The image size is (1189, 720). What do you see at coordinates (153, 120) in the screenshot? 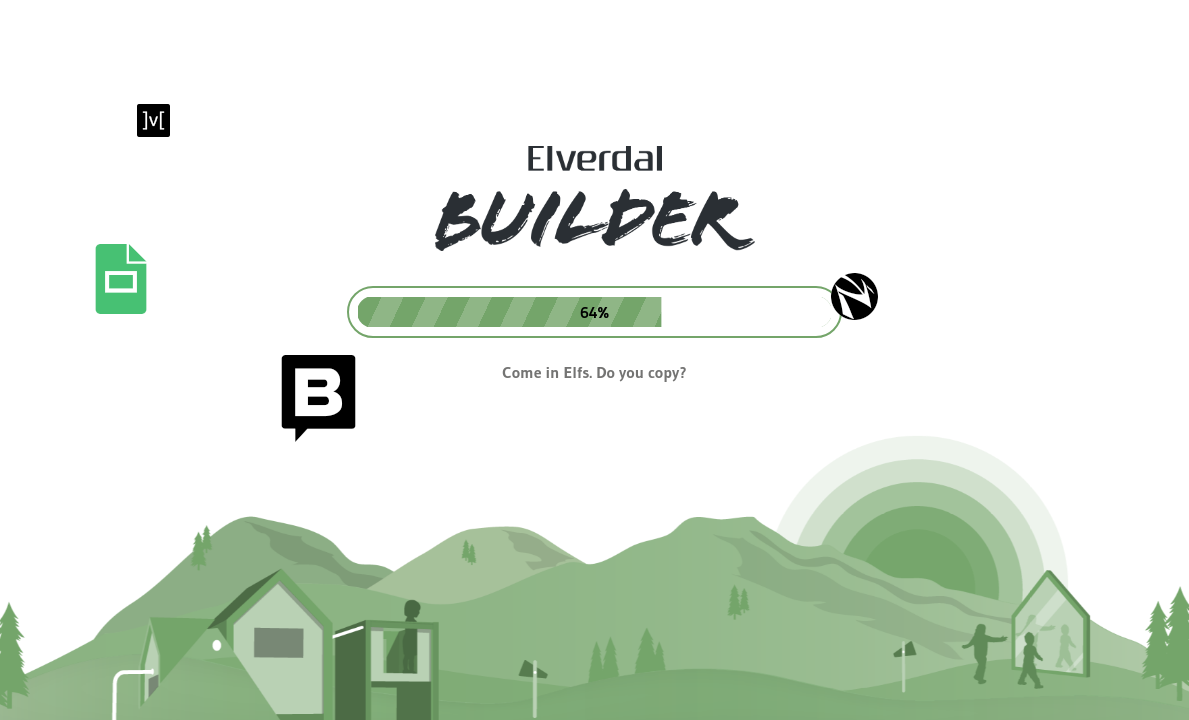
I see `MobX state management library logo` at bounding box center [153, 120].